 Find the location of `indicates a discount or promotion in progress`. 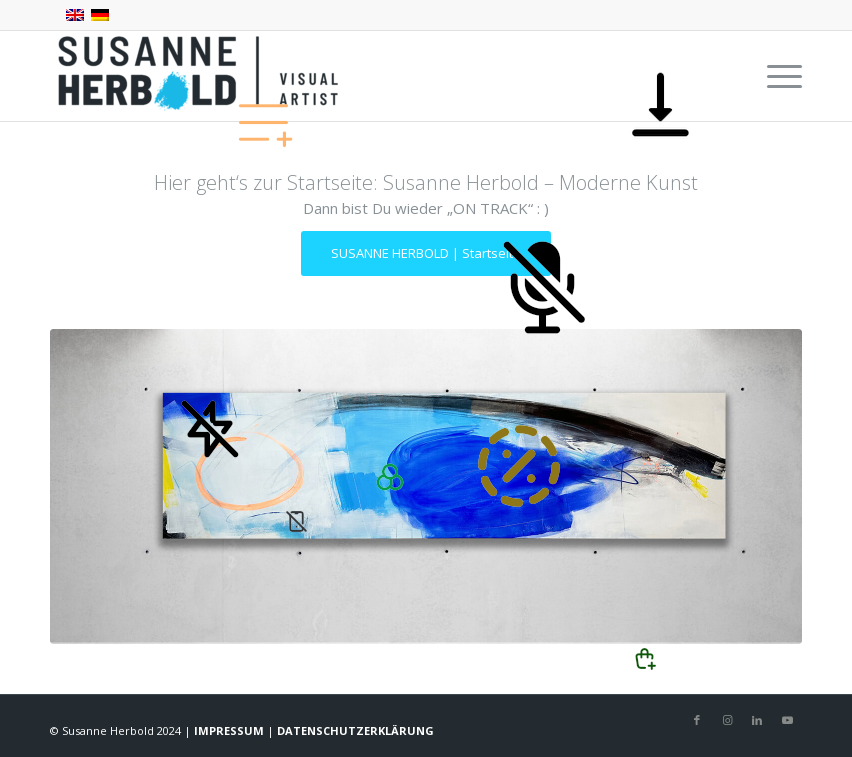

indicates a discount or promotion in progress is located at coordinates (519, 466).